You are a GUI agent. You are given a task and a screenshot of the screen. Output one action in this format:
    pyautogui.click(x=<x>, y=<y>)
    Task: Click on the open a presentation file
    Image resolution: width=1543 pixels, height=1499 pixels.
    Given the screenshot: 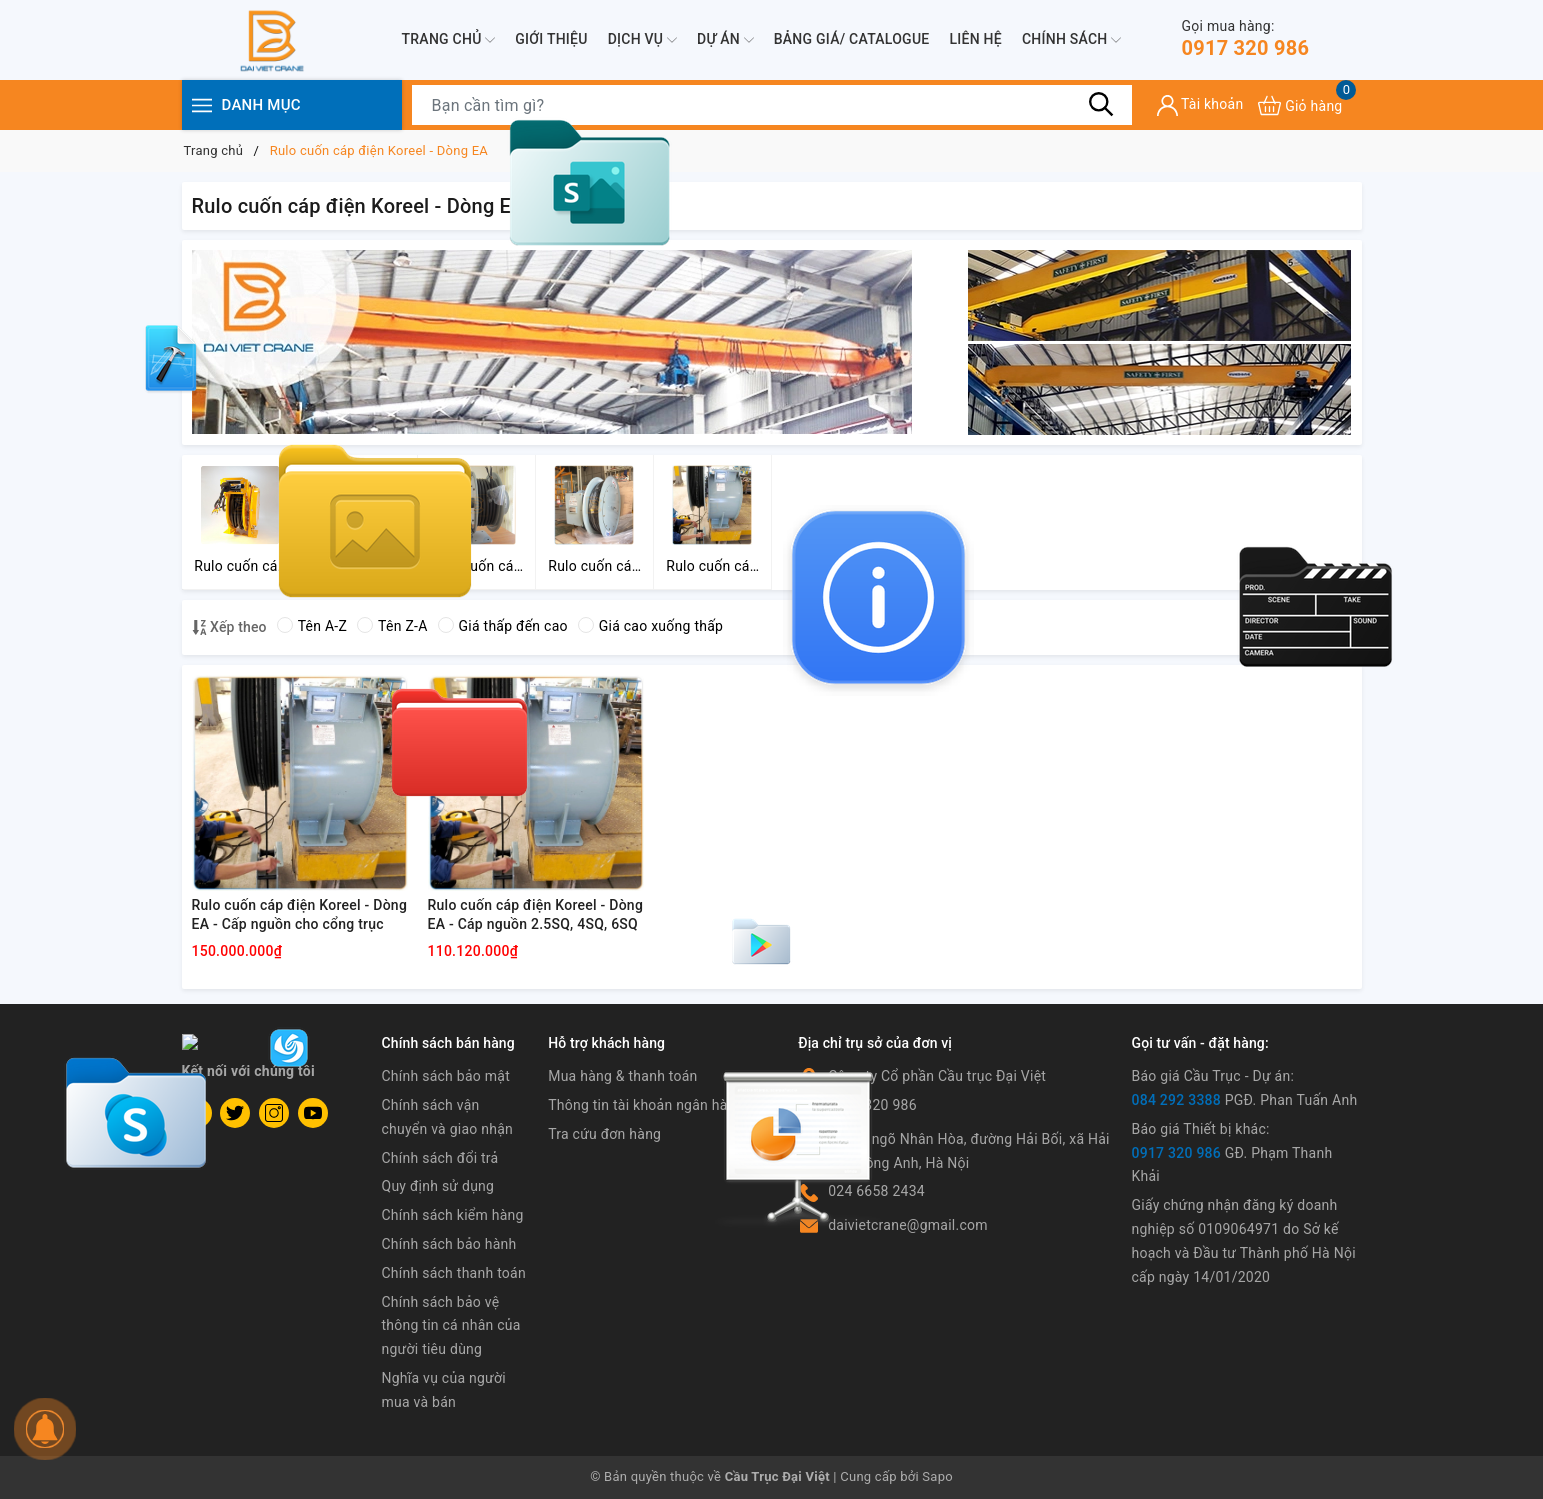 What is the action you would take?
    pyautogui.click(x=798, y=1144)
    